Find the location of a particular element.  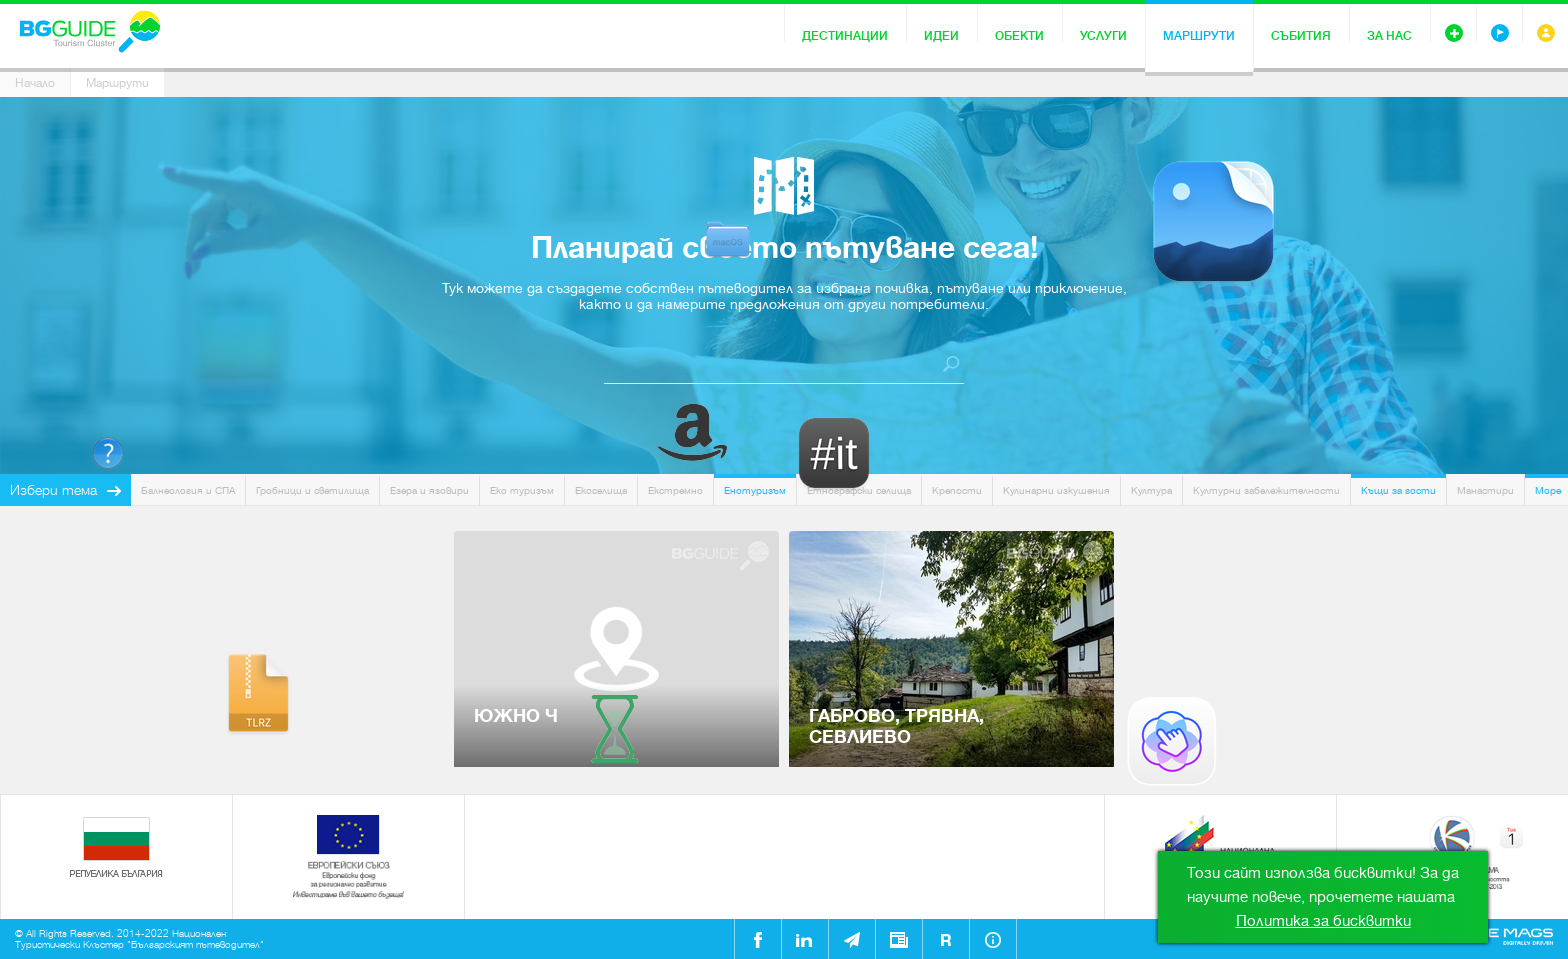

an lrzip-compressed tar archive file is located at coordinates (258, 694).